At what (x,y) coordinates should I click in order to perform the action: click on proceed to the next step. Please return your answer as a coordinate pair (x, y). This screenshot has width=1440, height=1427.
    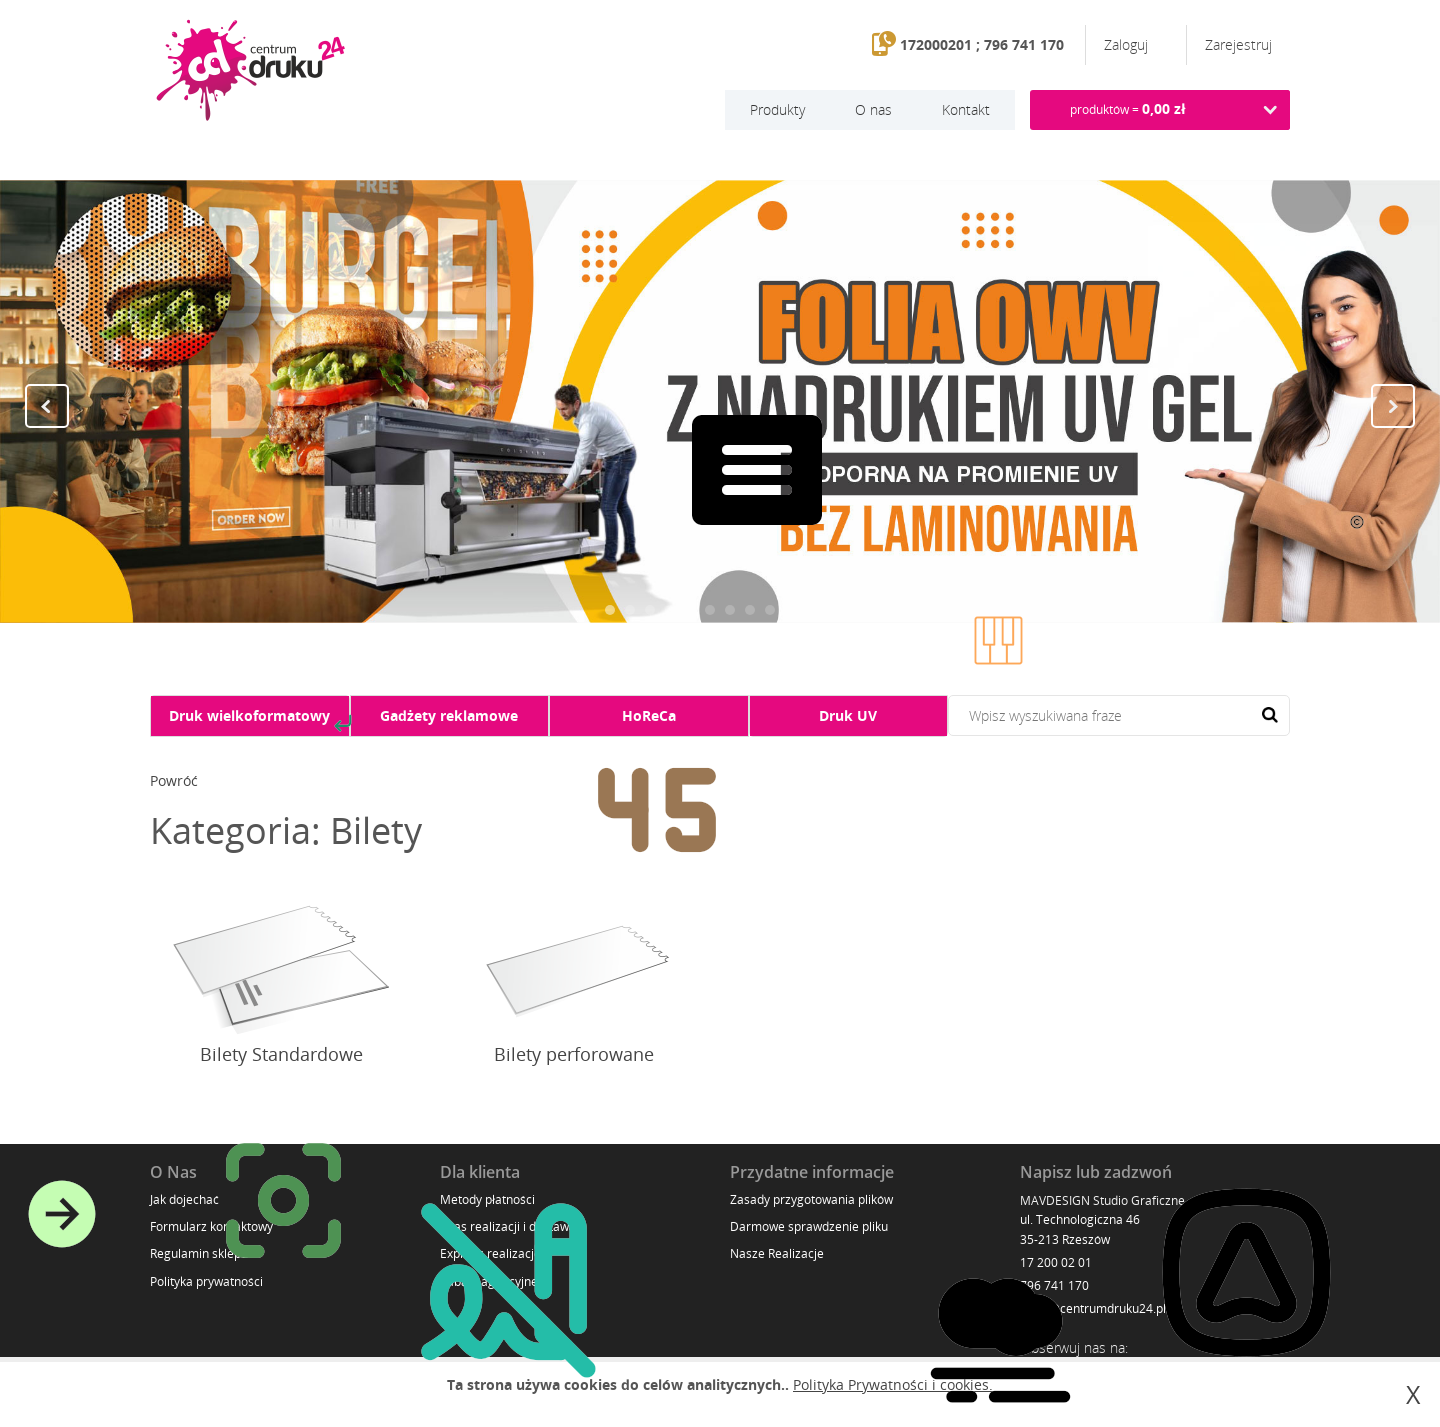
    Looking at the image, I should click on (62, 1214).